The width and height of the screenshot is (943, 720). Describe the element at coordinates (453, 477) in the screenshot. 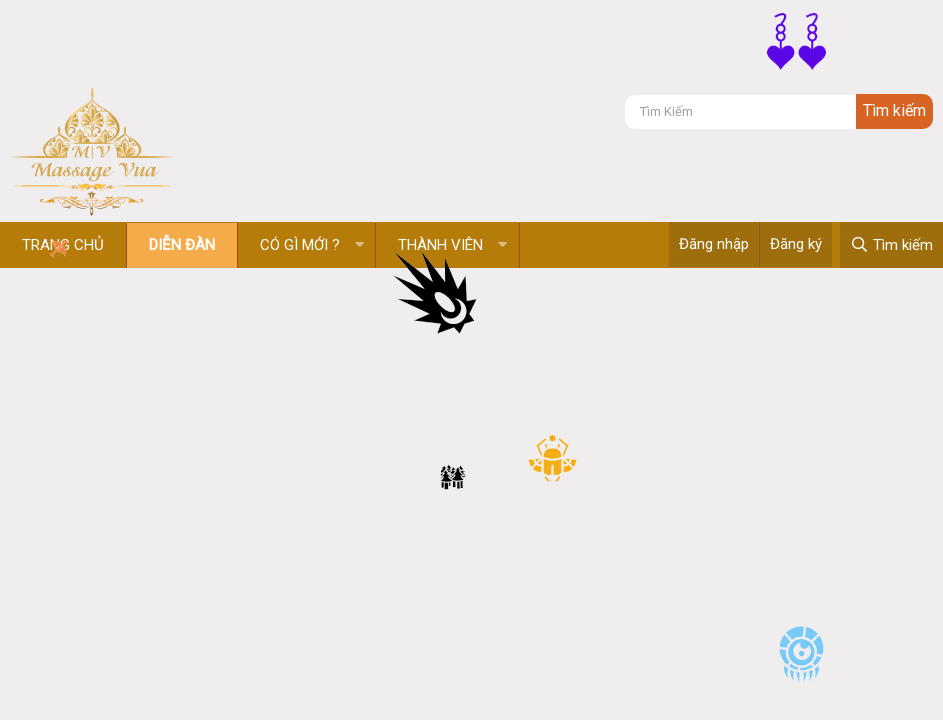

I see `explore forest or woodland area in game` at that location.